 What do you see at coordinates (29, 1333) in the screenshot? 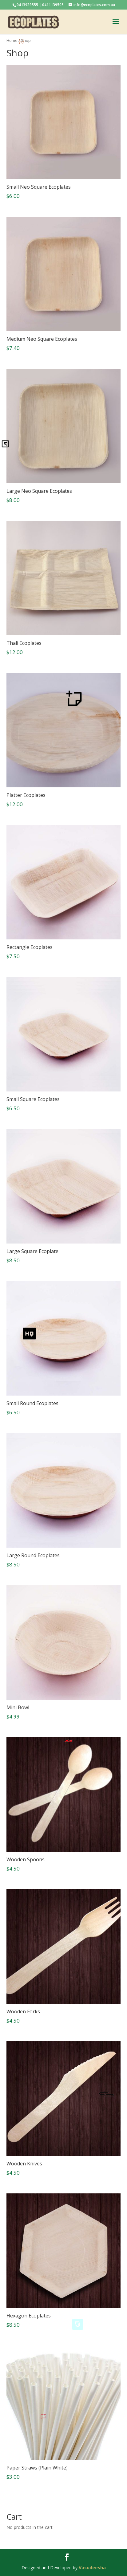
I see `indicates high quality media or streaming option` at bounding box center [29, 1333].